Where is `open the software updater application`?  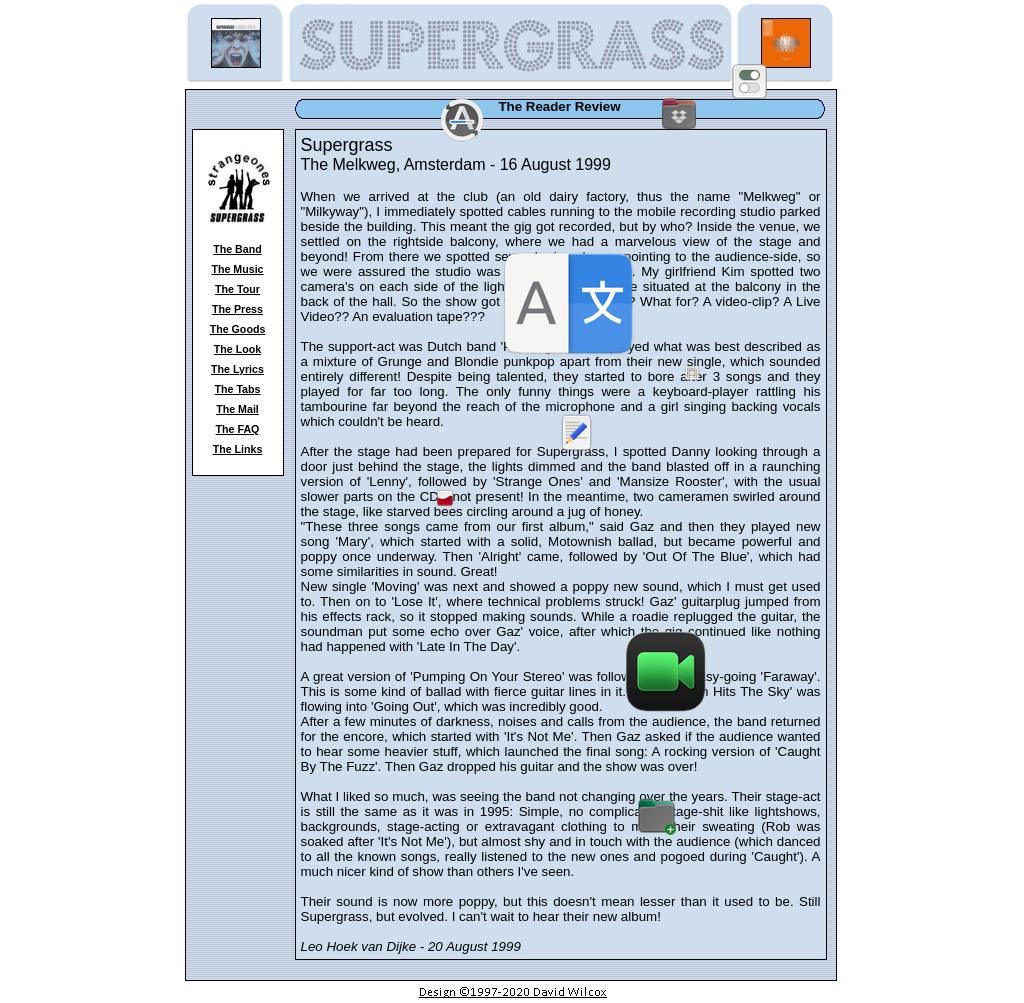
open the software updater application is located at coordinates (462, 120).